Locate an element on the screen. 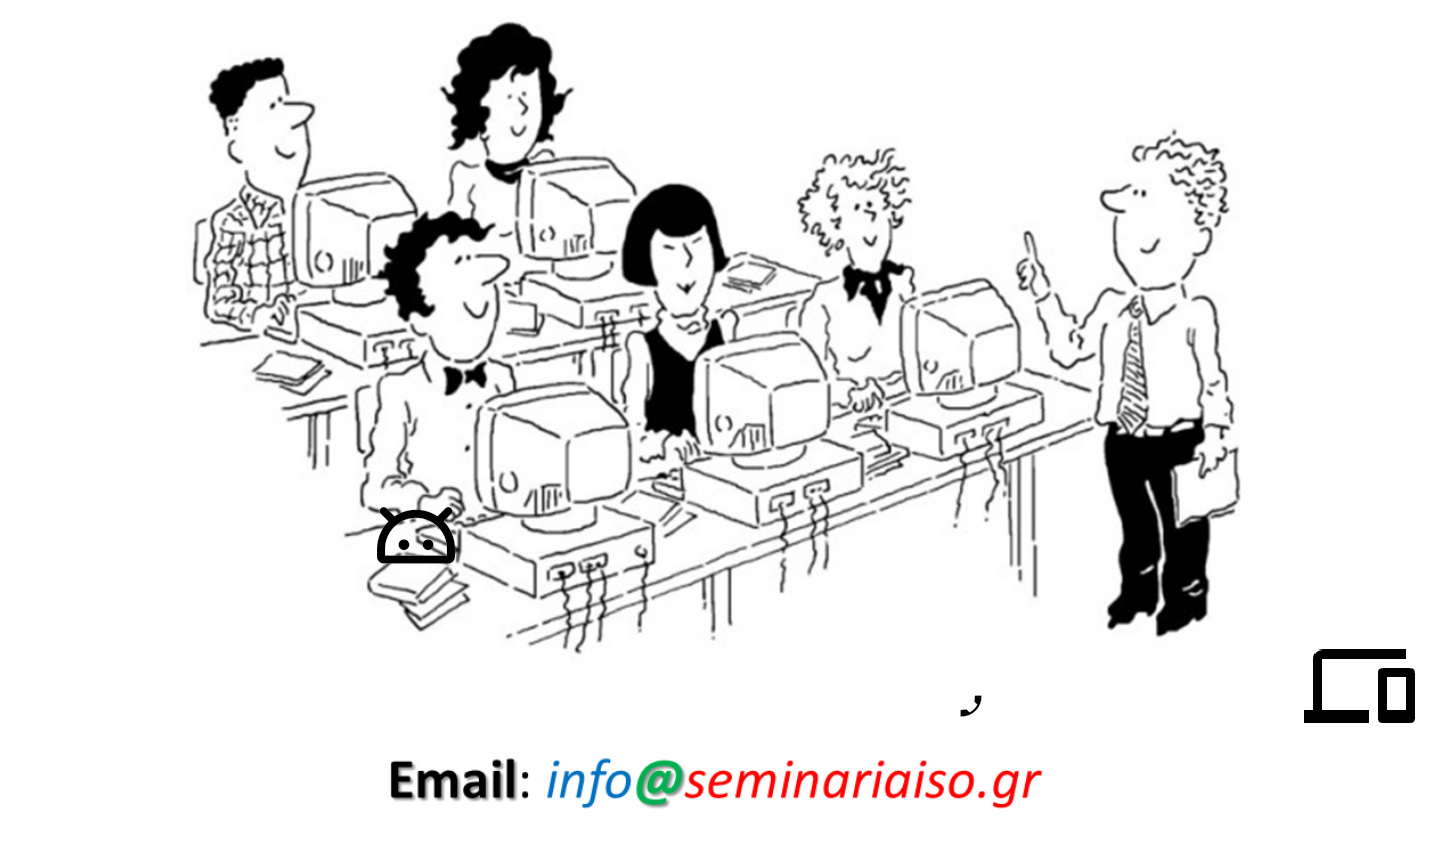 This screenshot has width=1440, height=865. make a phone call is located at coordinates (971, 706).